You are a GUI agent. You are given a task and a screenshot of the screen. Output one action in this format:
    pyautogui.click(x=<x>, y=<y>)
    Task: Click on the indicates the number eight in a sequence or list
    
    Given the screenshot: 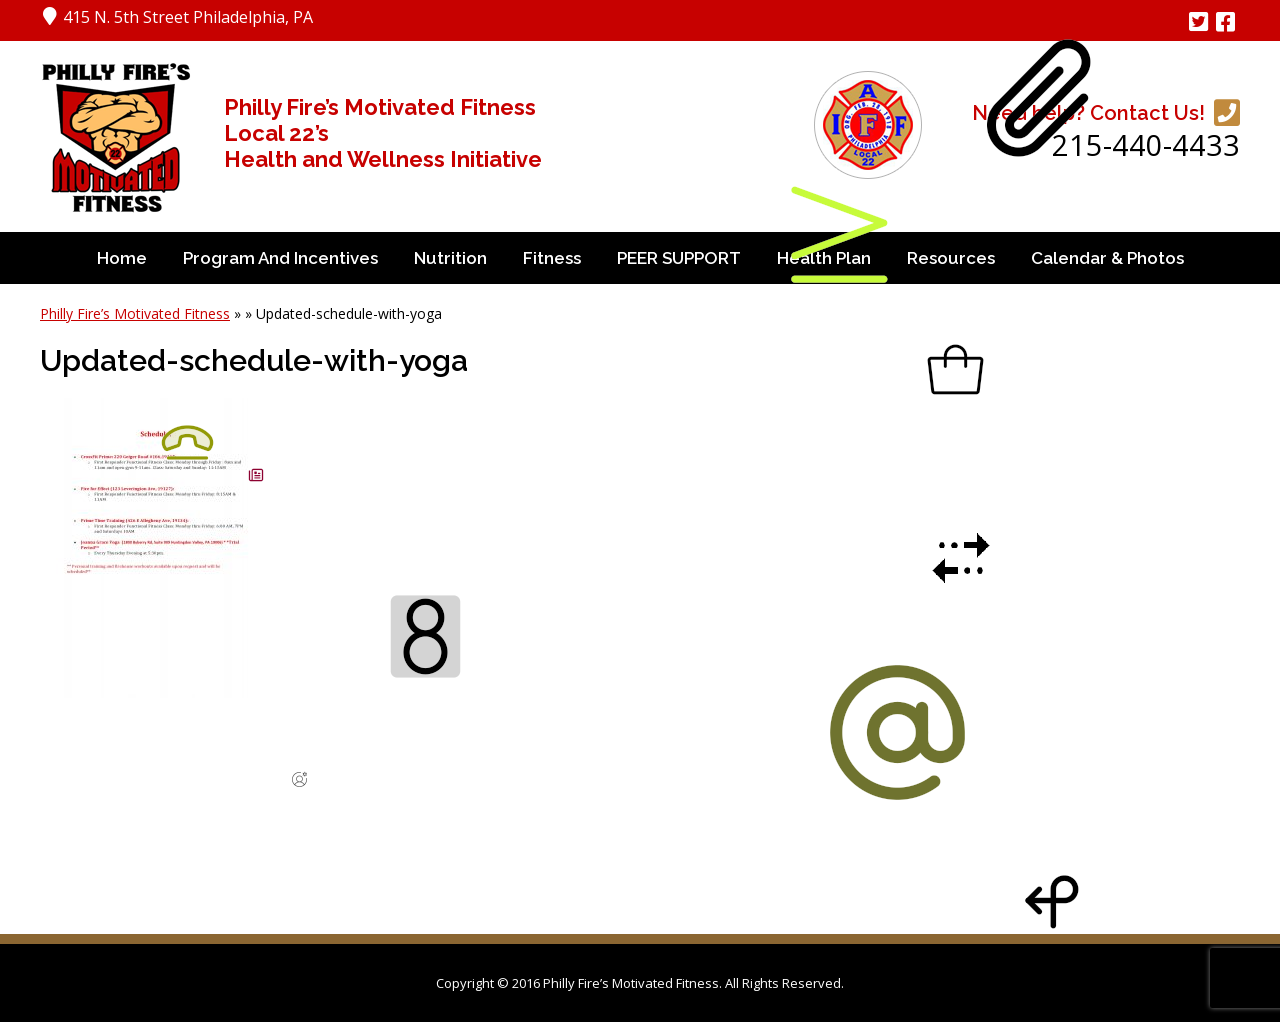 What is the action you would take?
    pyautogui.click(x=425, y=636)
    